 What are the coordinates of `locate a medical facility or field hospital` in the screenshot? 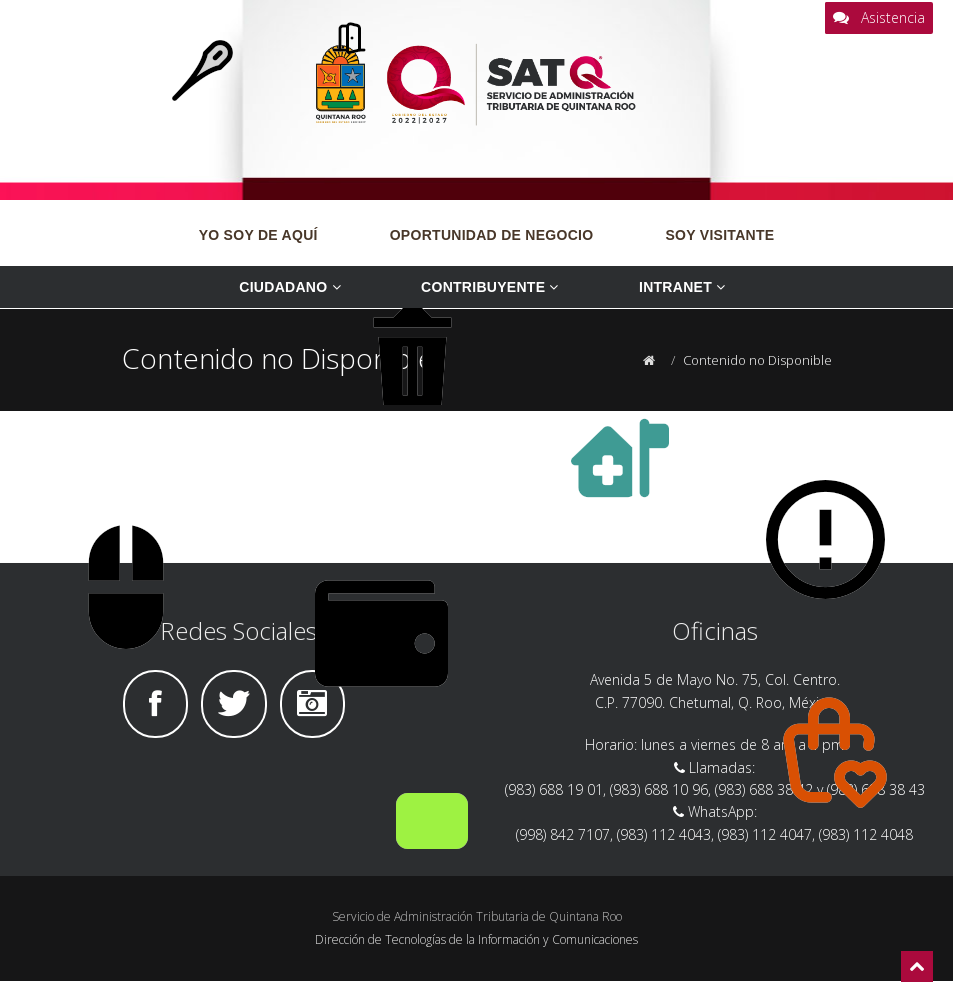 It's located at (620, 458).